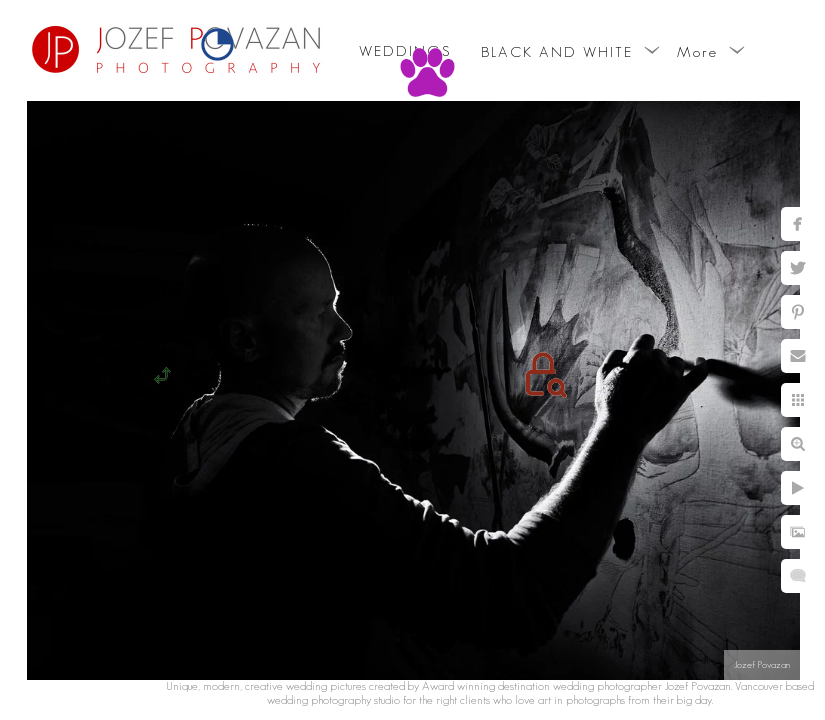 This screenshot has width=825, height=720. Describe the element at coordinates (427, 72) in the screenshot. I see `access pet-related features or settings` at that location.